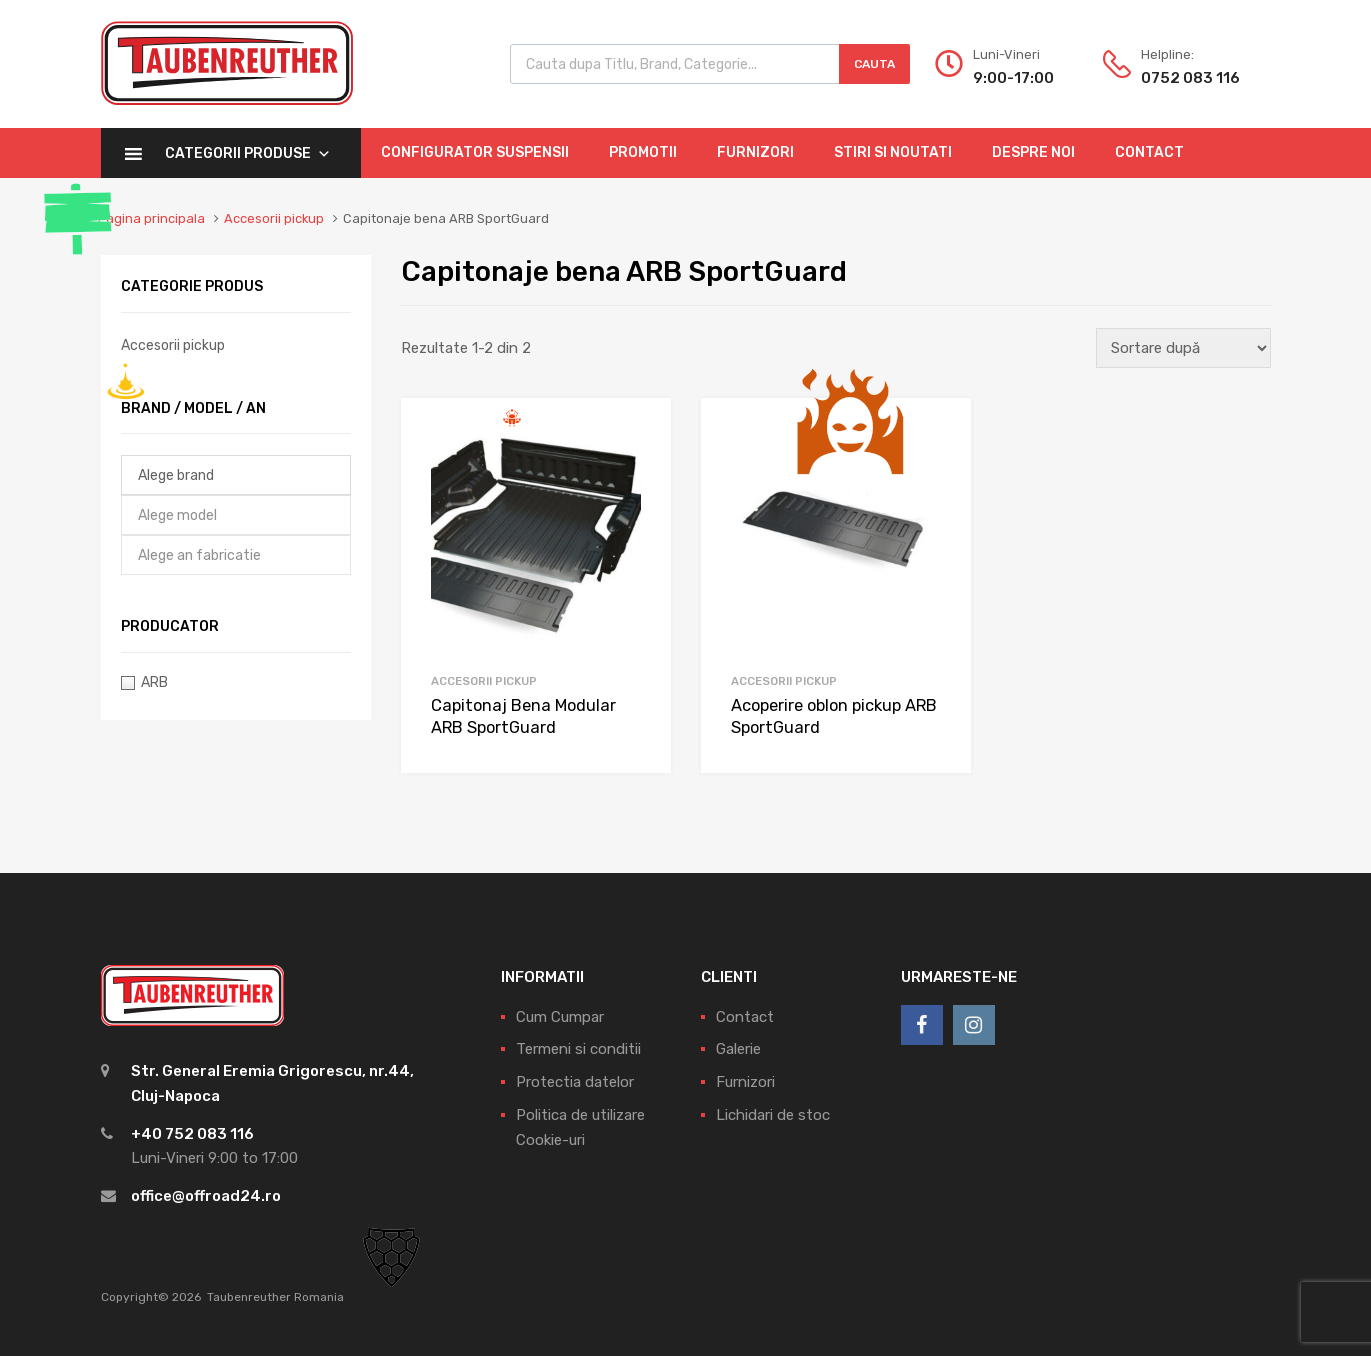  Describe the element at coordinates (78, 217) in the screenshot. I see `view in-game signpost or hint` at that location.